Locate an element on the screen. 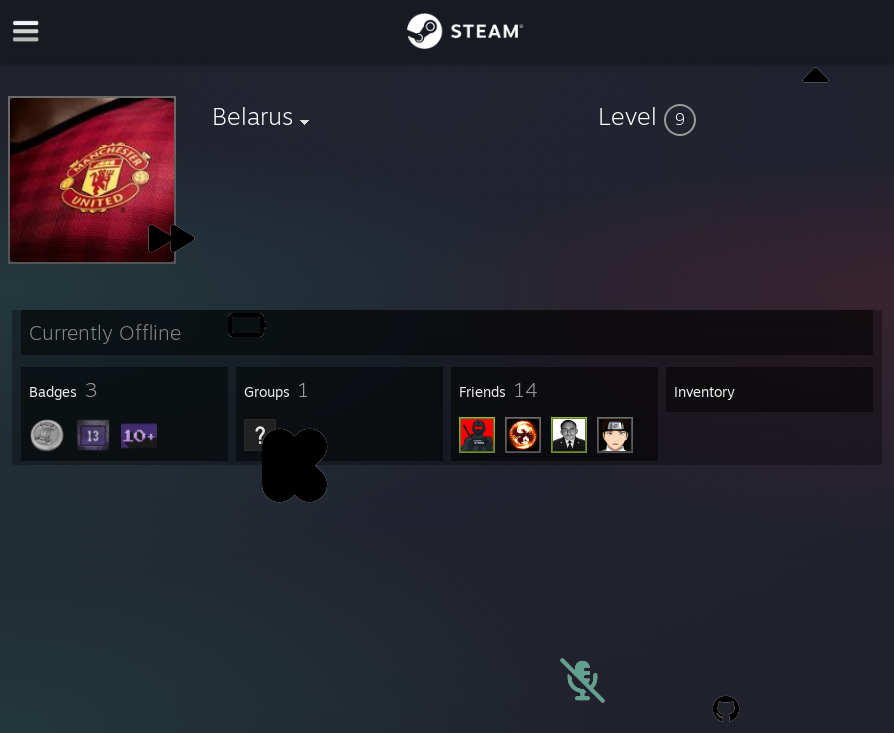 This screenshot has height=733, width=894. sort items in ascending order is located at coordinates (815, 84).